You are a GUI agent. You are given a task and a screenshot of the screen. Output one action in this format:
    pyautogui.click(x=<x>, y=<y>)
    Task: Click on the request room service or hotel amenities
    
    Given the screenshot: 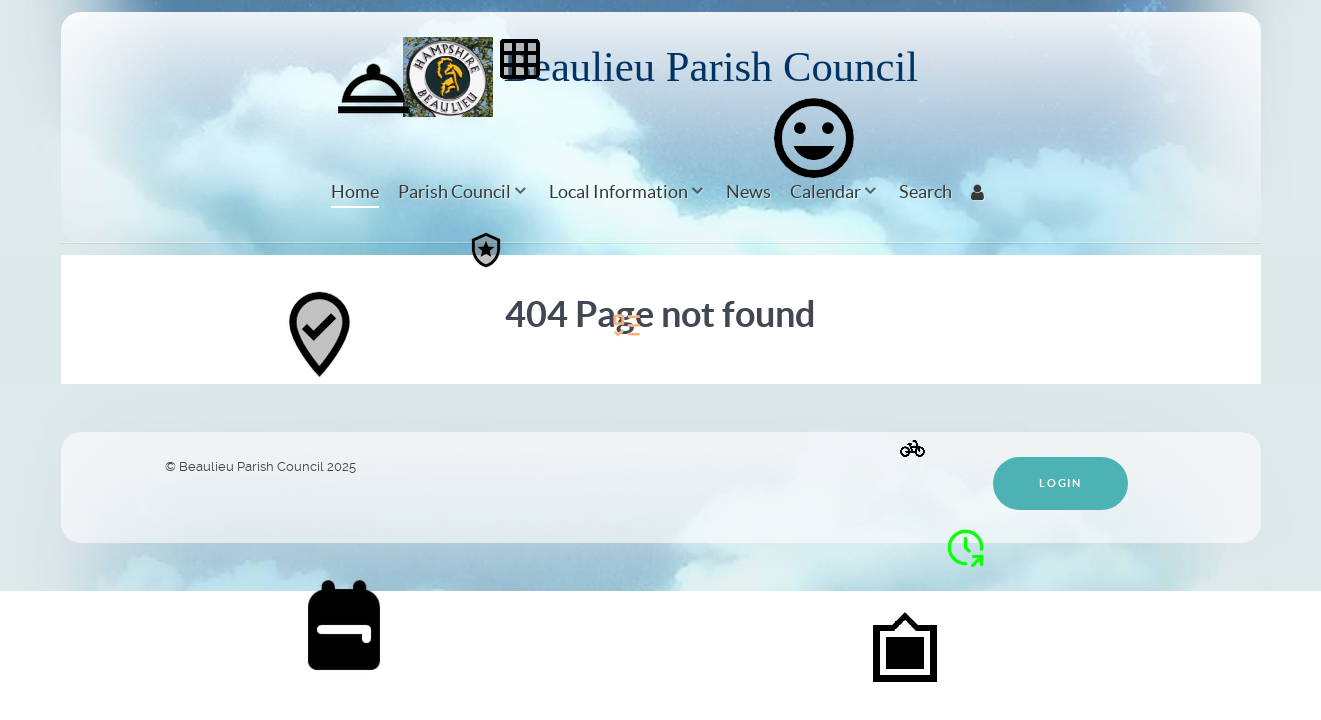 What is the action you would take?
    pyautogui.click(x=373, y=88)
    